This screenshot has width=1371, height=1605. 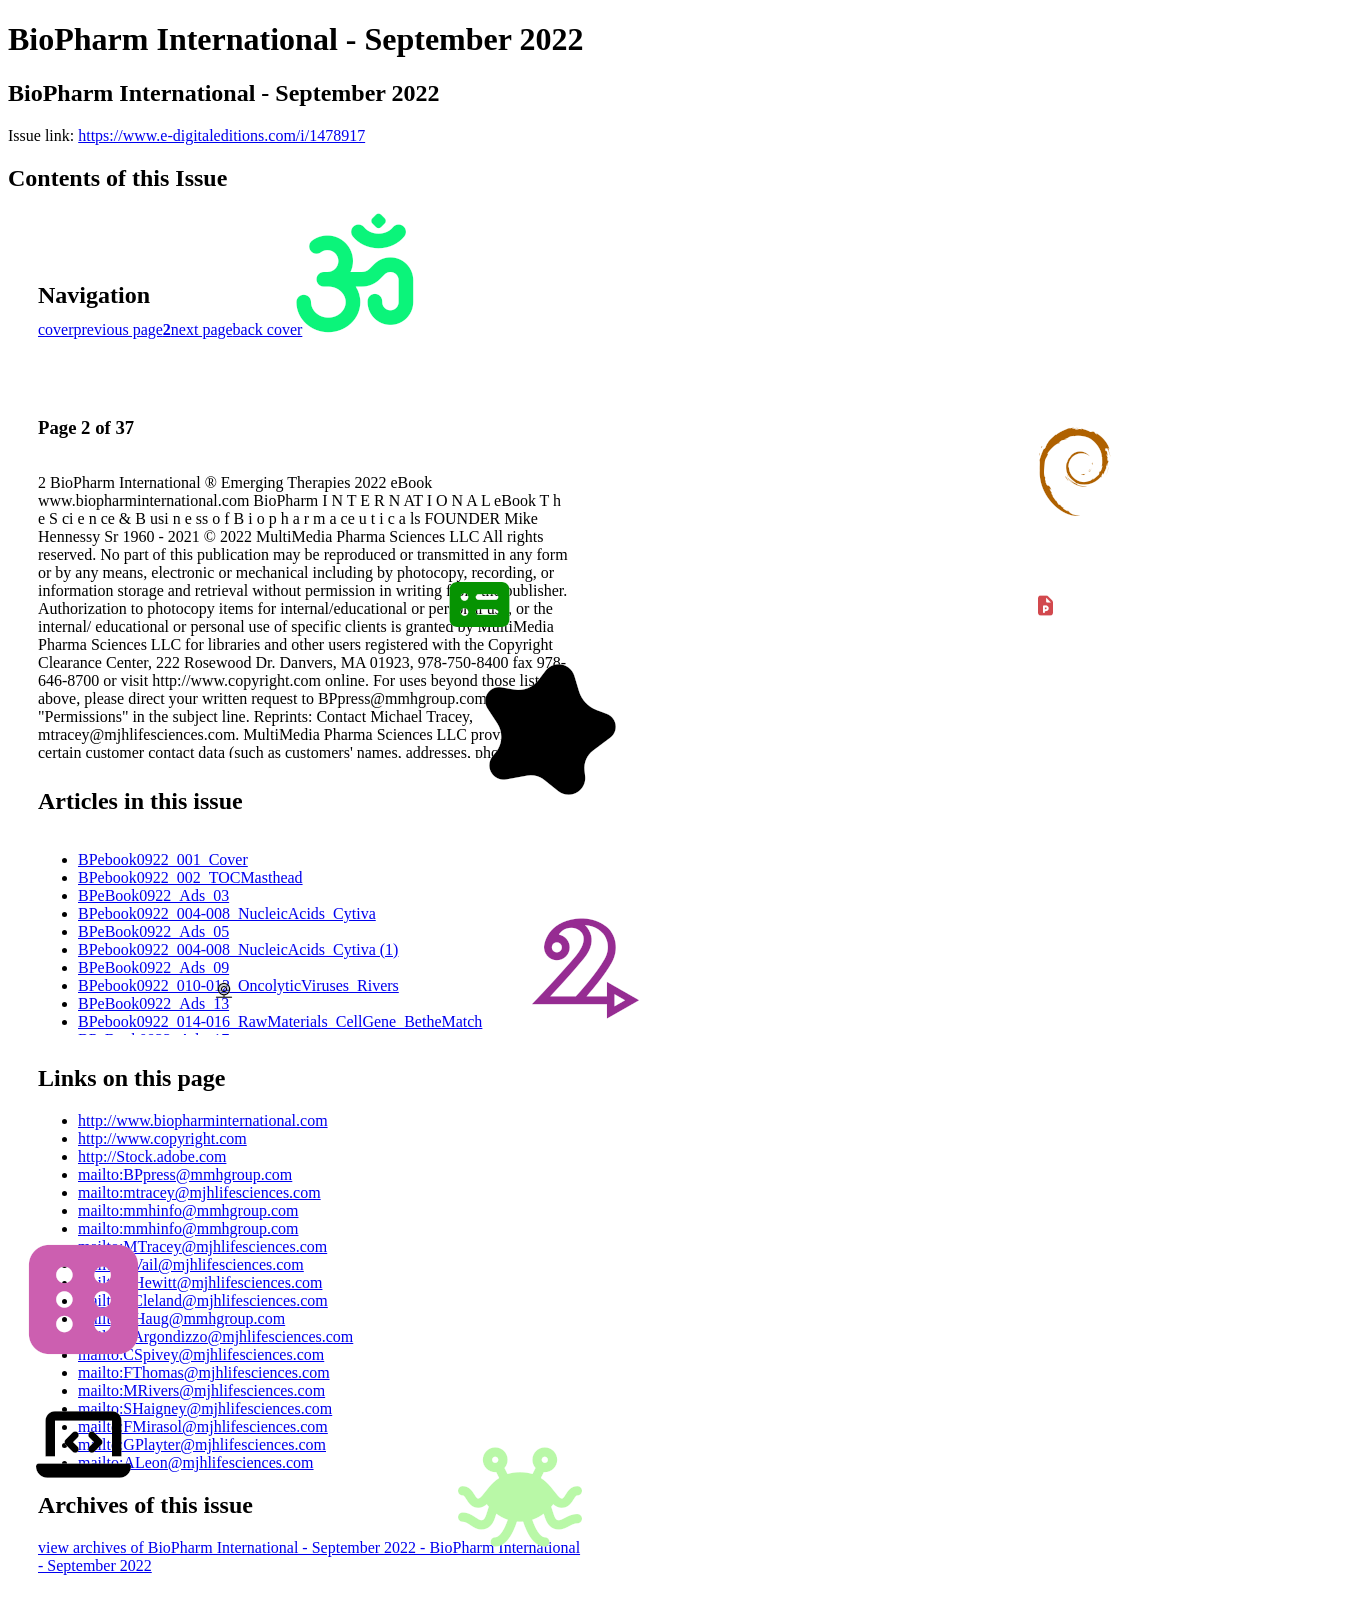 I want to click on open a PowerPoint presentation file, so click(x=1045, y=605).